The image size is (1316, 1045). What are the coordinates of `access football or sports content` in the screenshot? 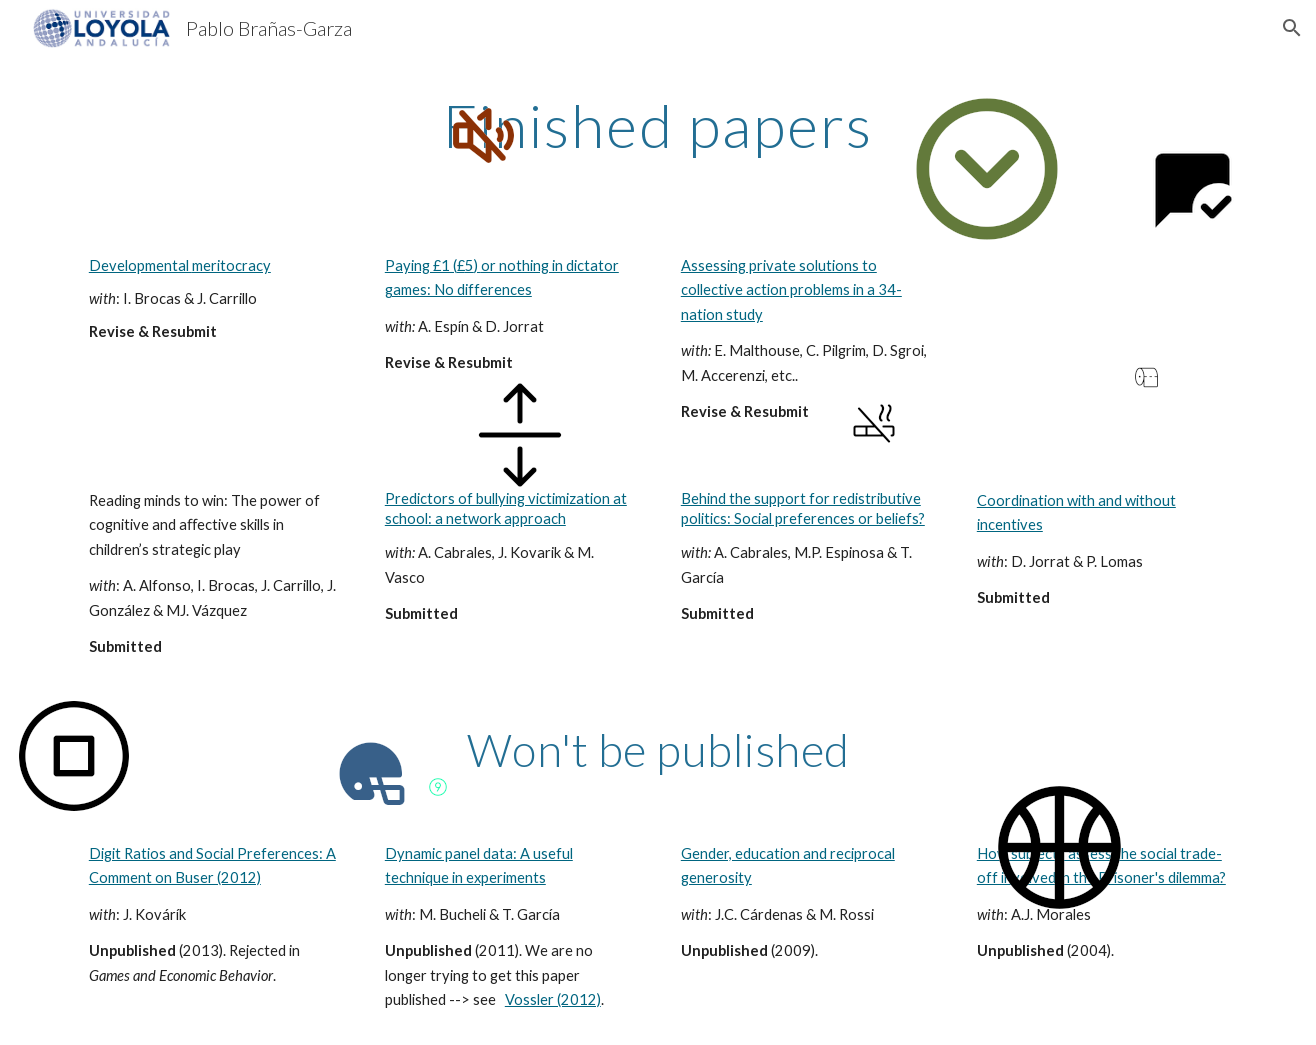 It's located at (372, 775).